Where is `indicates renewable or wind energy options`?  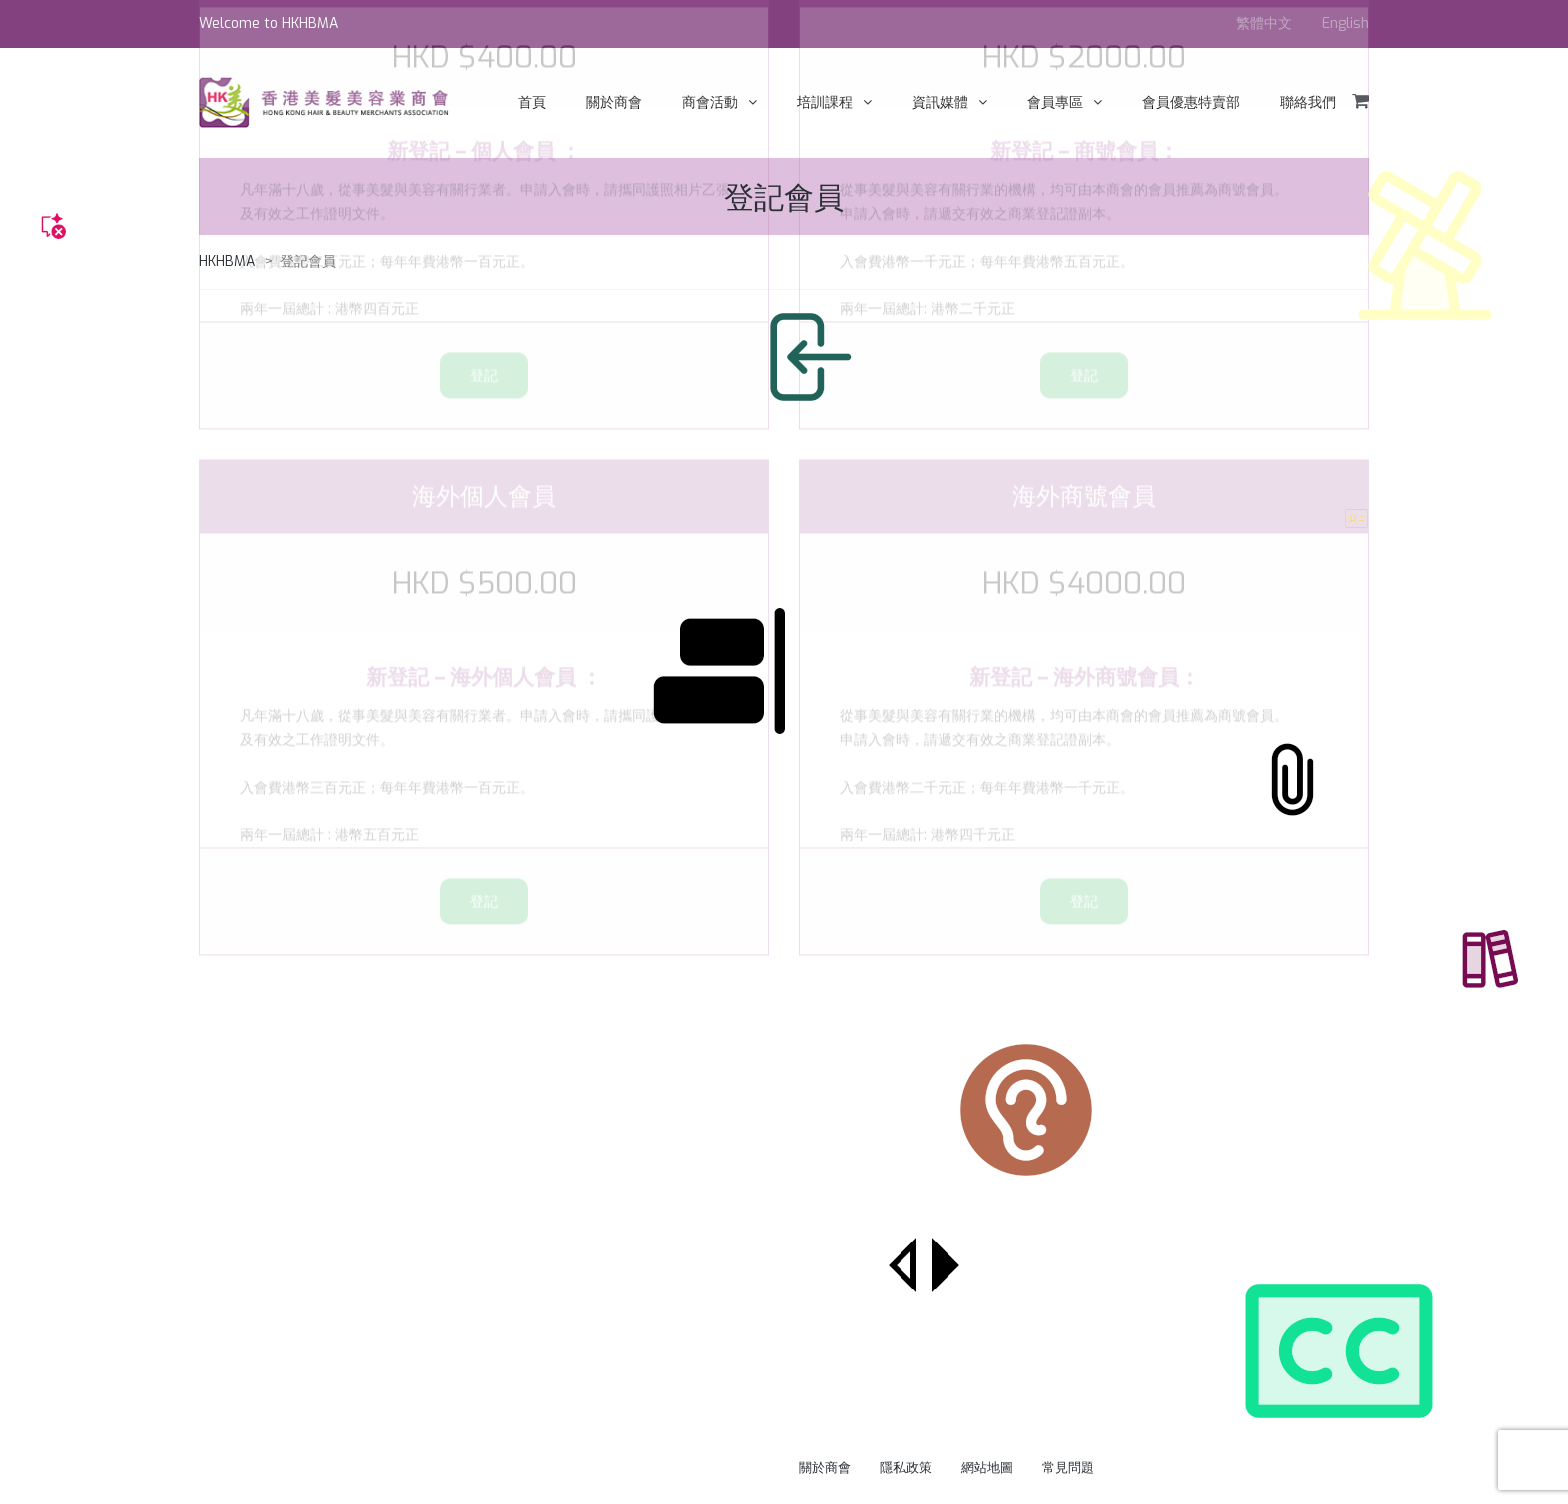 indicates renewable or wind energy options is located at coordinates (1425, 248).